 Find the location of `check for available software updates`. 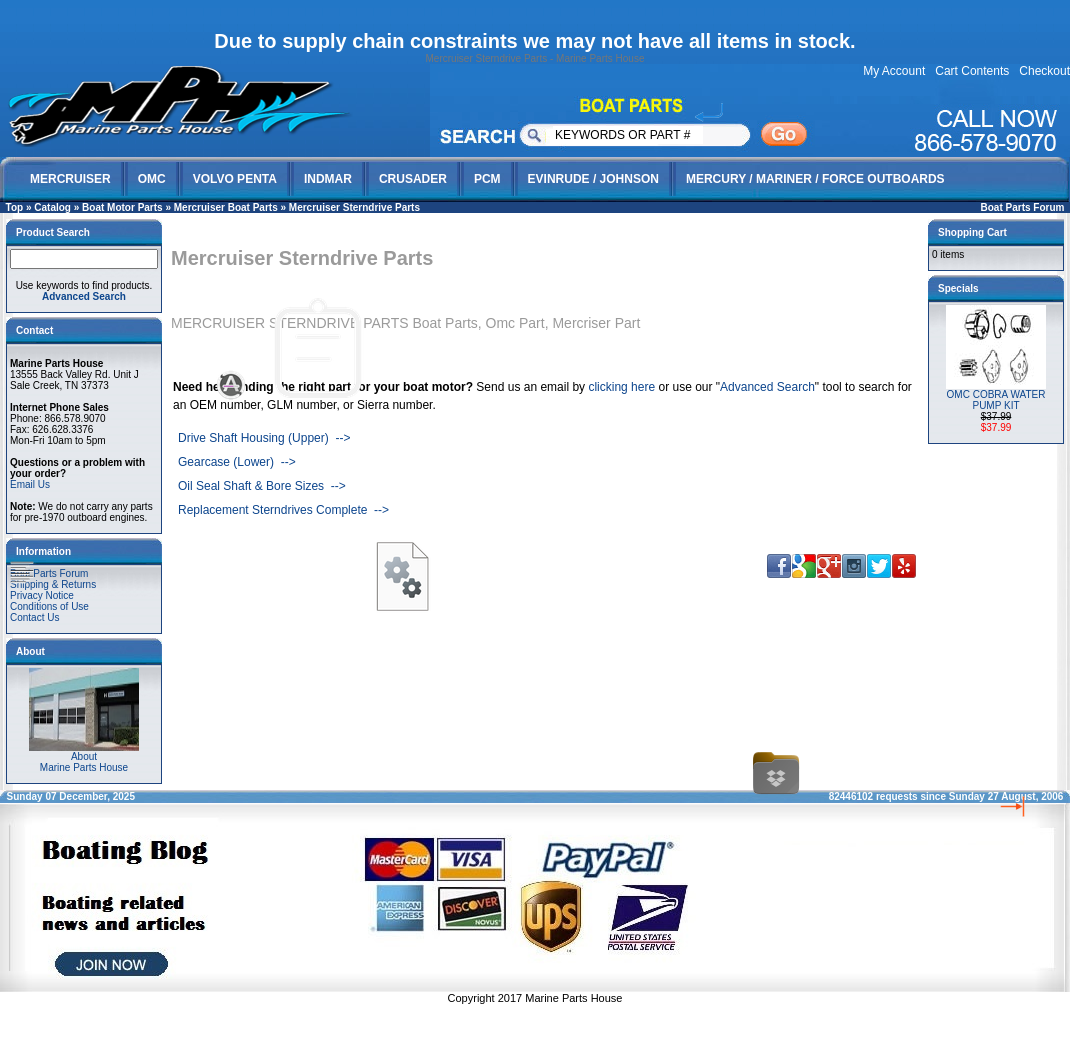

check for available software updates is located at coordinates (231, 385).